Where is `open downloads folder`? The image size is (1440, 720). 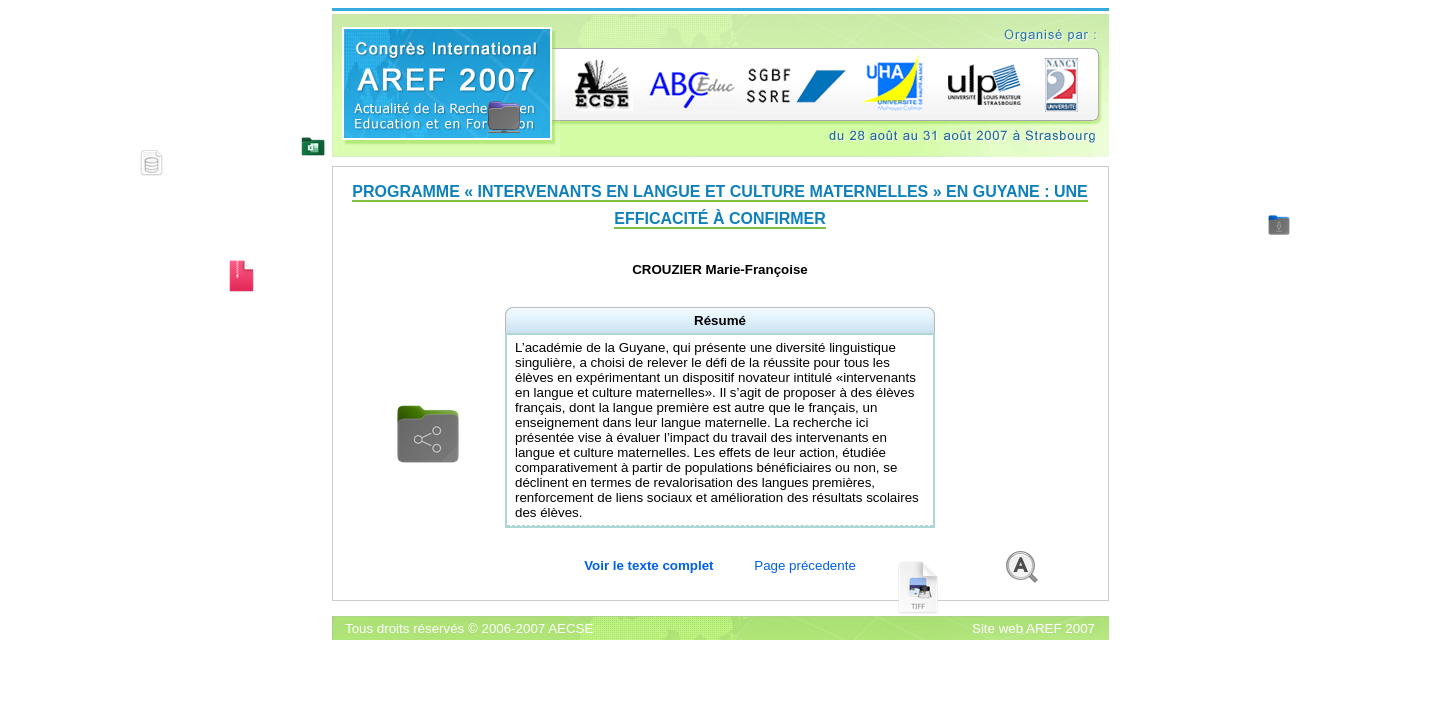 open downloads folder is located at coordinates (1279, 225).